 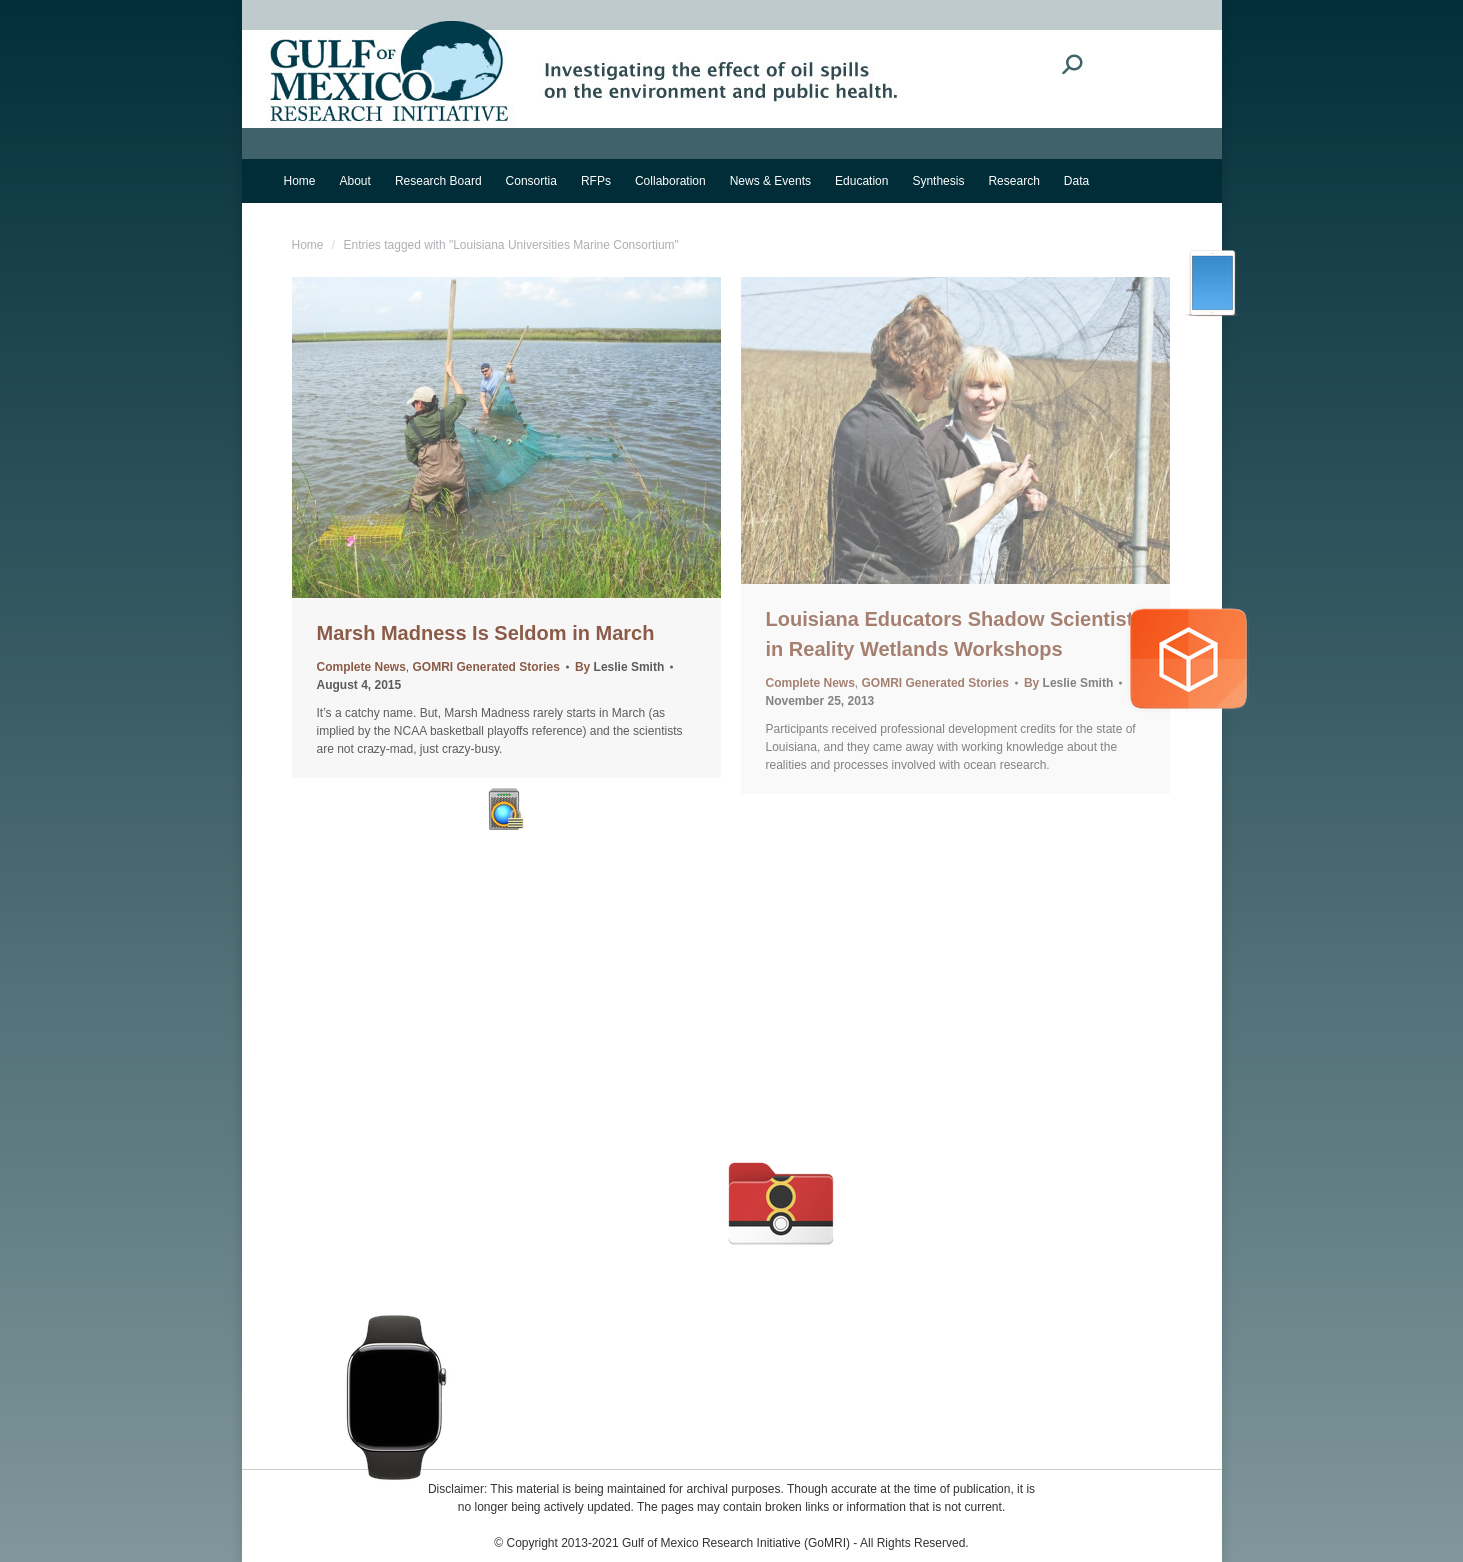 I want to click on iPad device connected to this computer, so click(x=1212, y=283).